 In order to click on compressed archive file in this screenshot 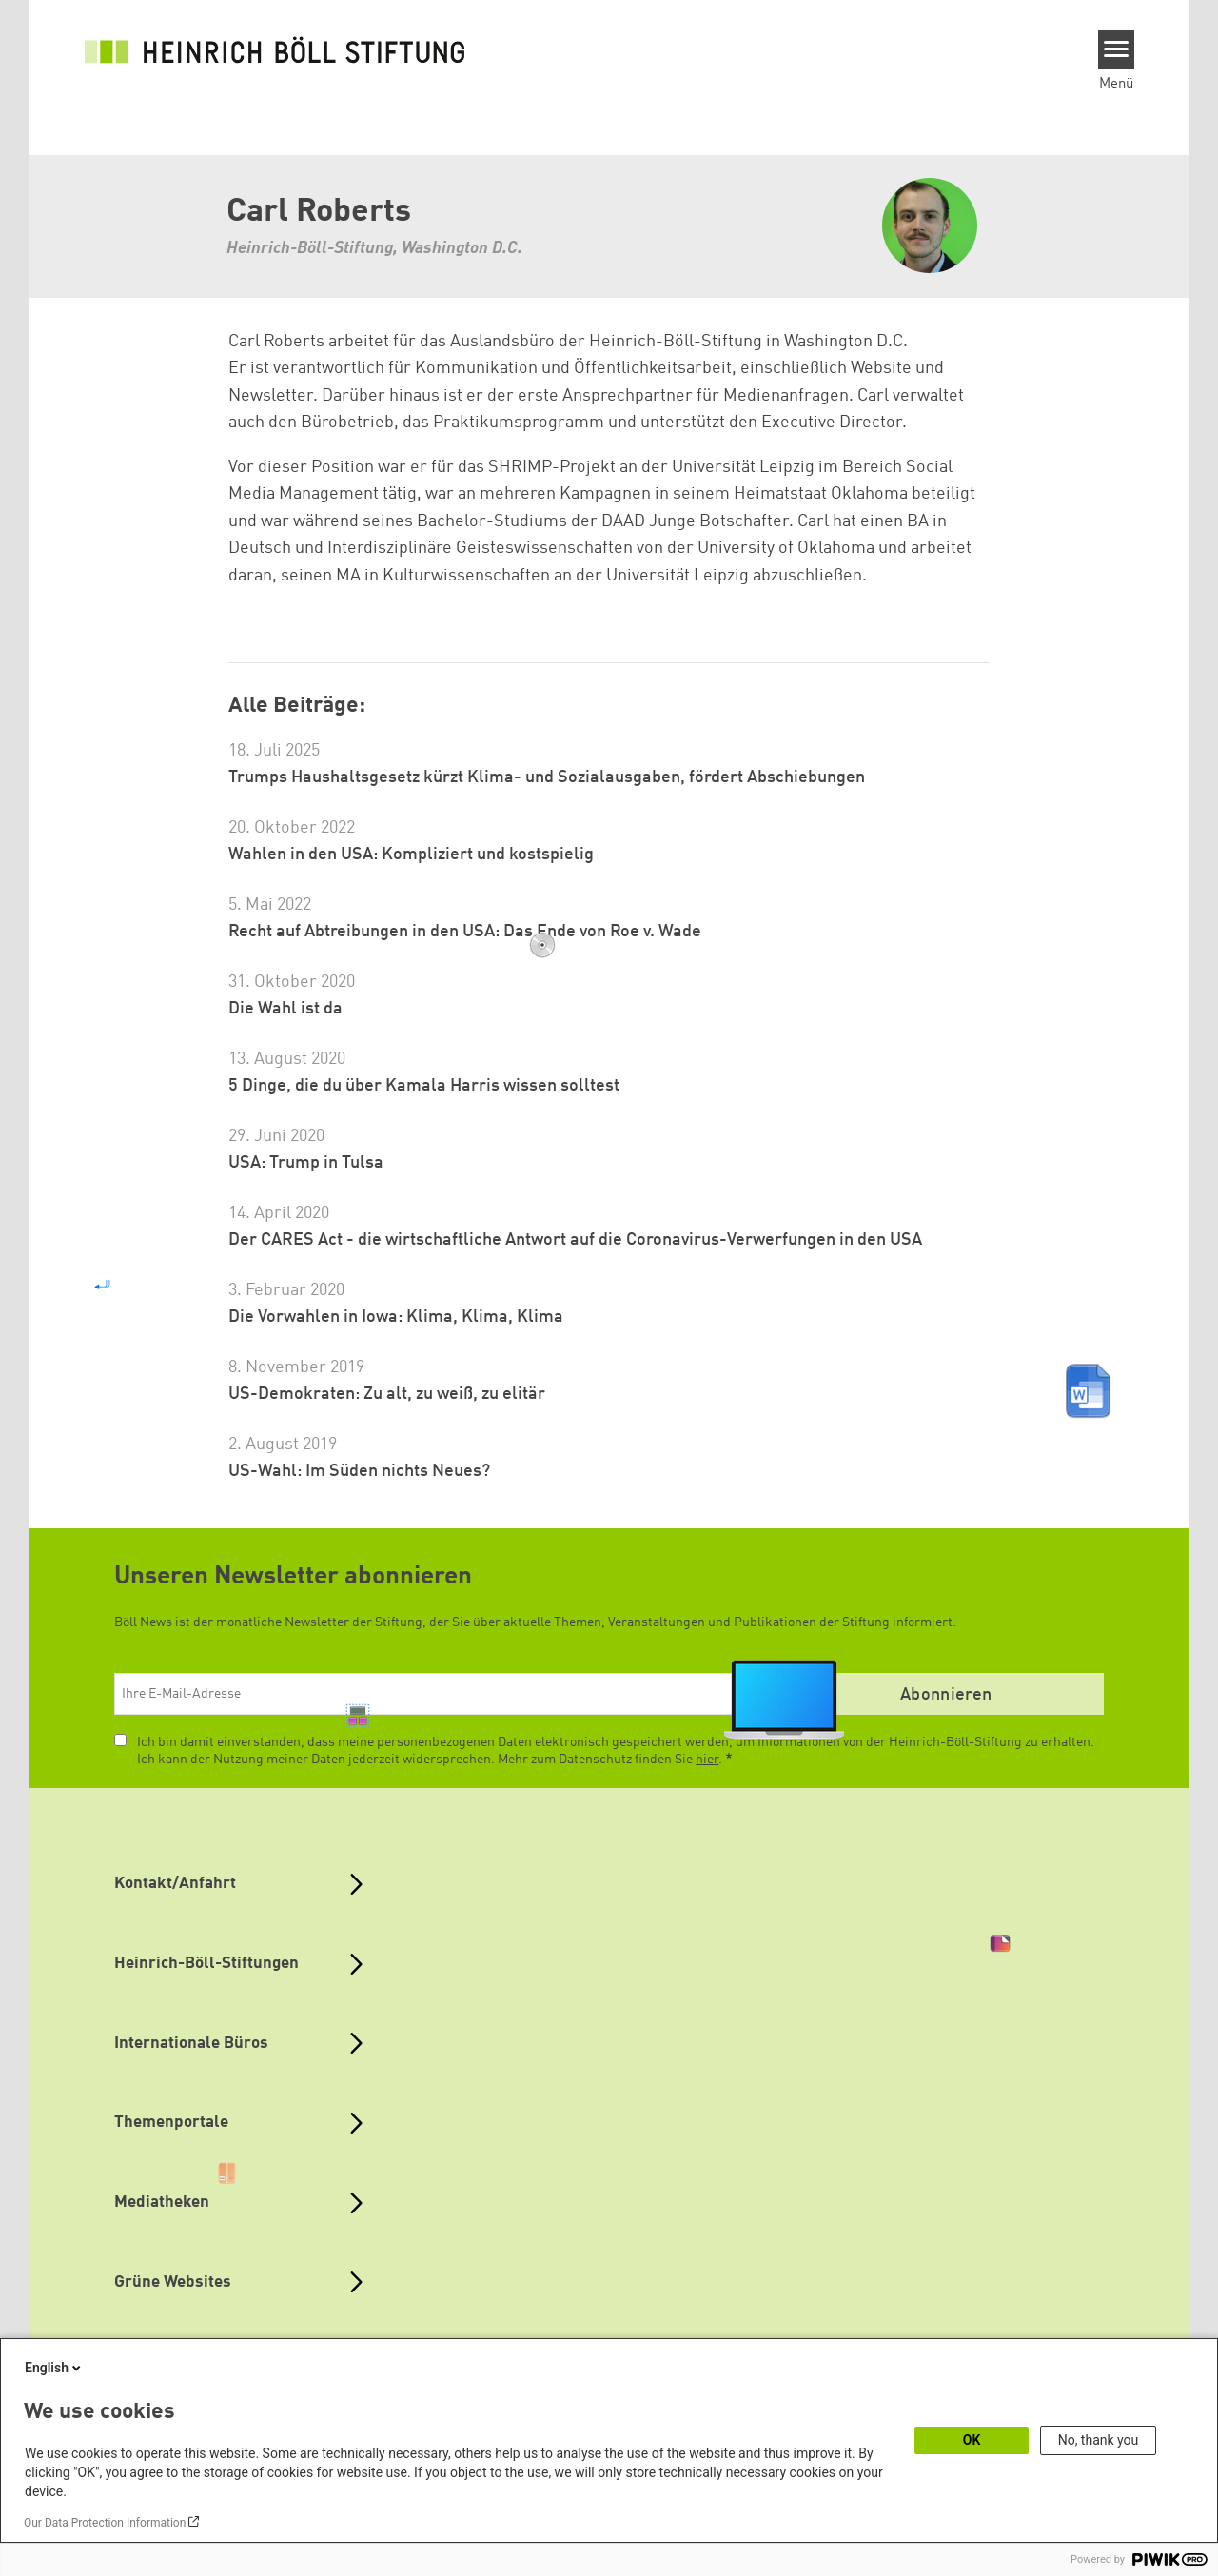, I will do `click(226, 2173)`.